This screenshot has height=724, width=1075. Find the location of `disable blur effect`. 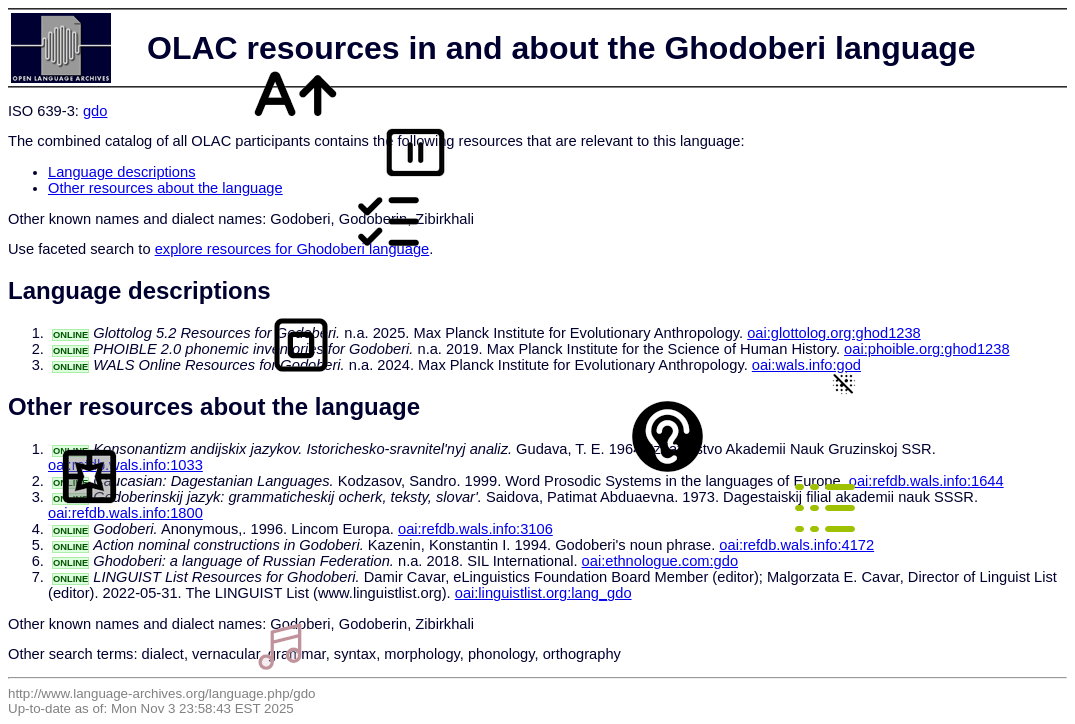

disable blur effect is located at coordinates (844, 383).